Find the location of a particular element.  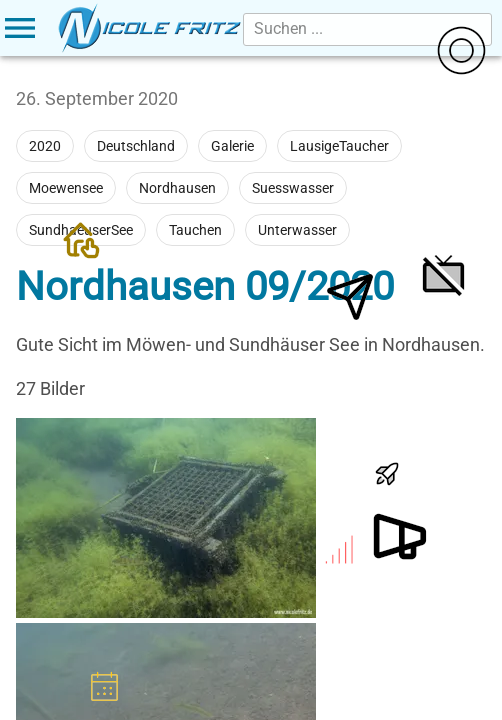

tv is currently off or unavailable is located at coordinates (443, 275).